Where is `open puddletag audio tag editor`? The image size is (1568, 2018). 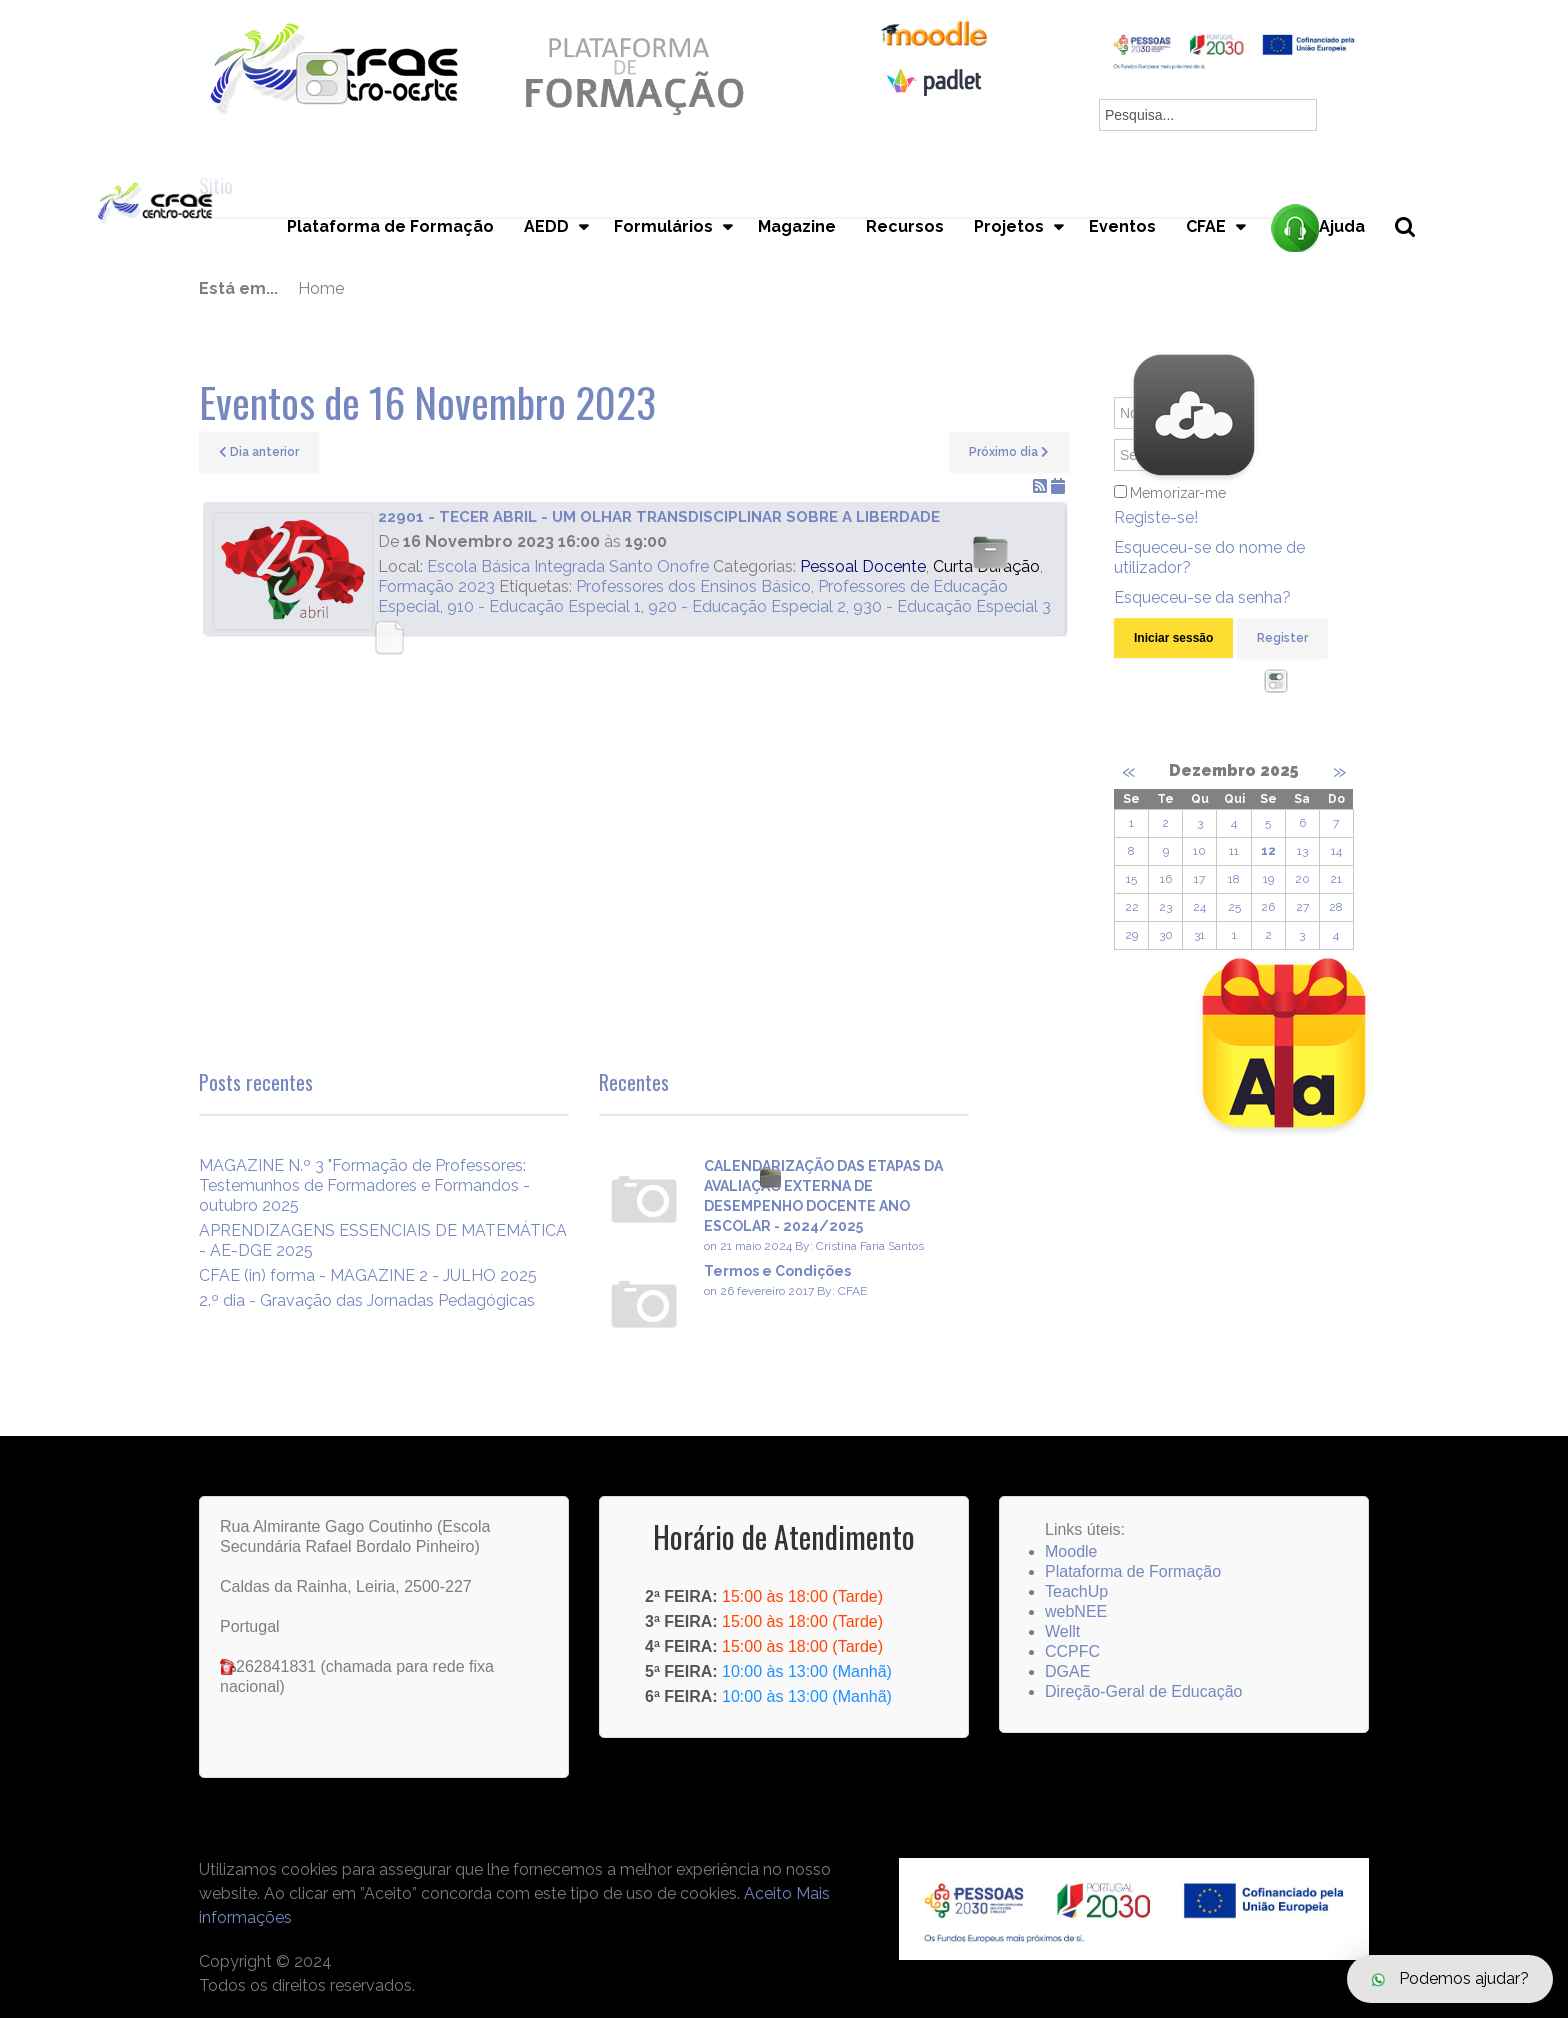
open puddletag audio tag editor is located at coordinates (1194, 415).